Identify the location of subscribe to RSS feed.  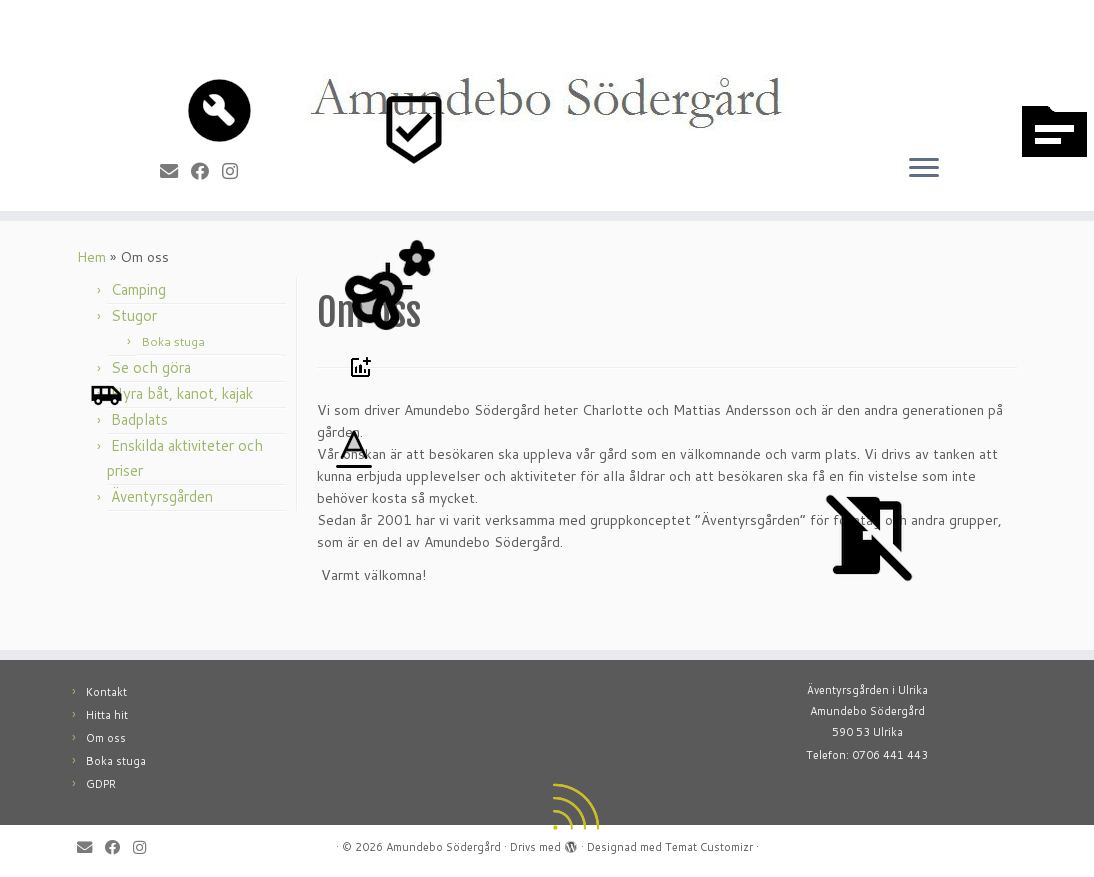
(574, 809).